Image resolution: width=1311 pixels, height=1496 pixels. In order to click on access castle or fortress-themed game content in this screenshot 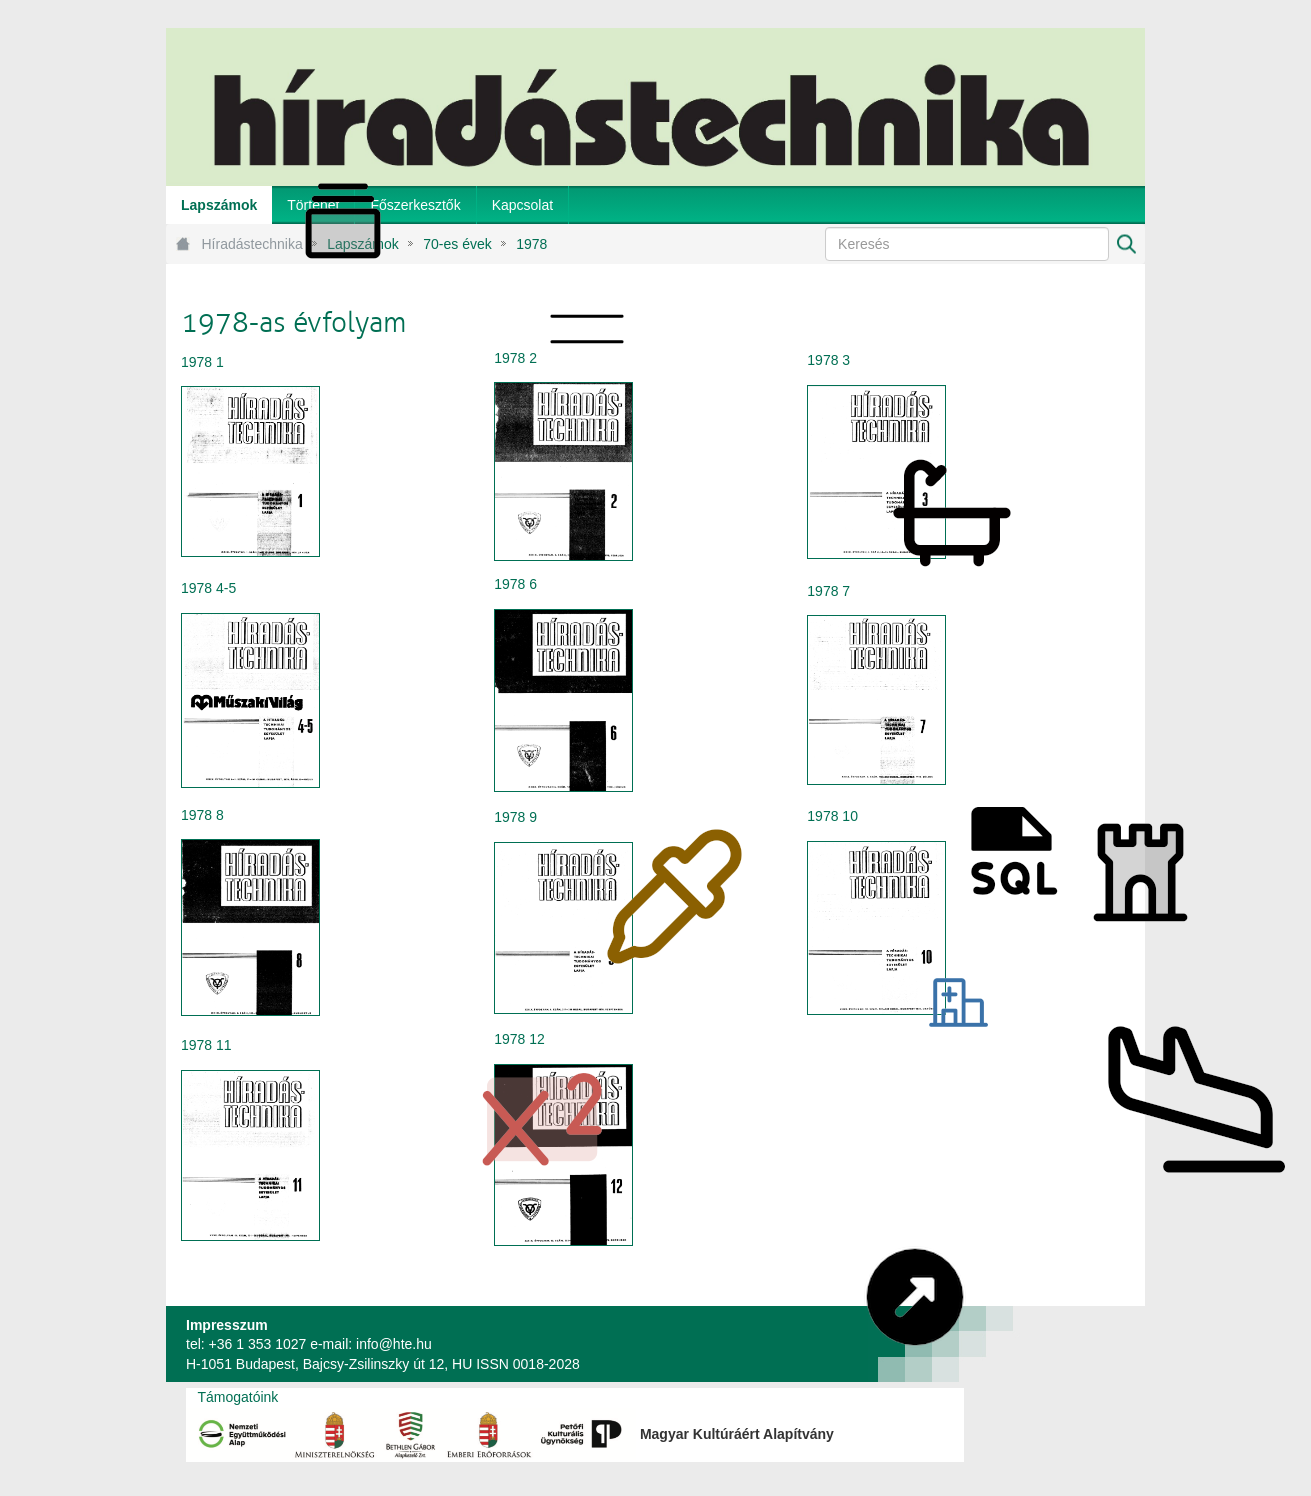, I will do `click(1140, 870)`.